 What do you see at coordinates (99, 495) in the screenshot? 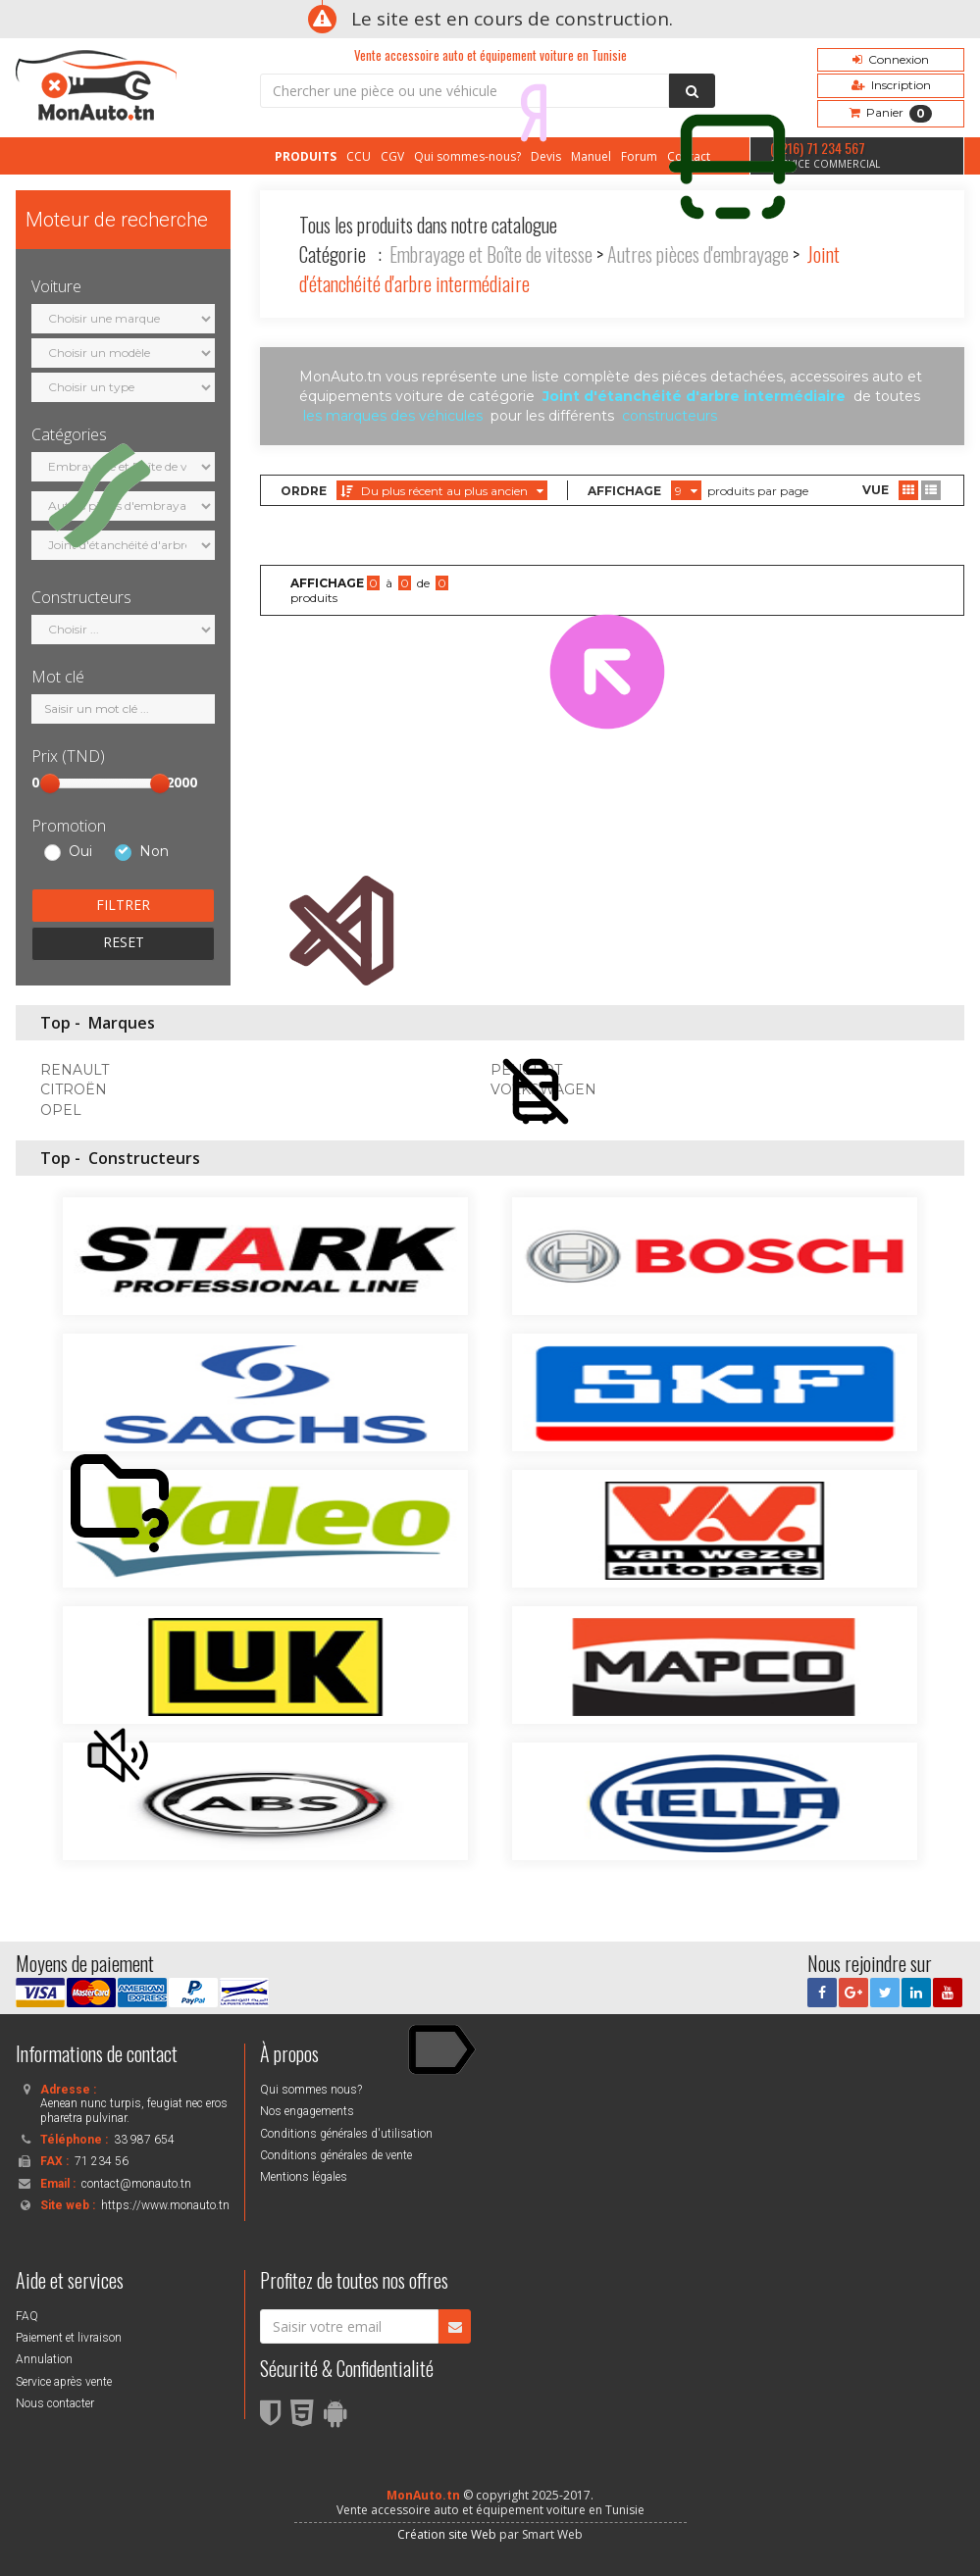
I see `indicates bacon or breakfast food option` at bounding box center [99, 495].